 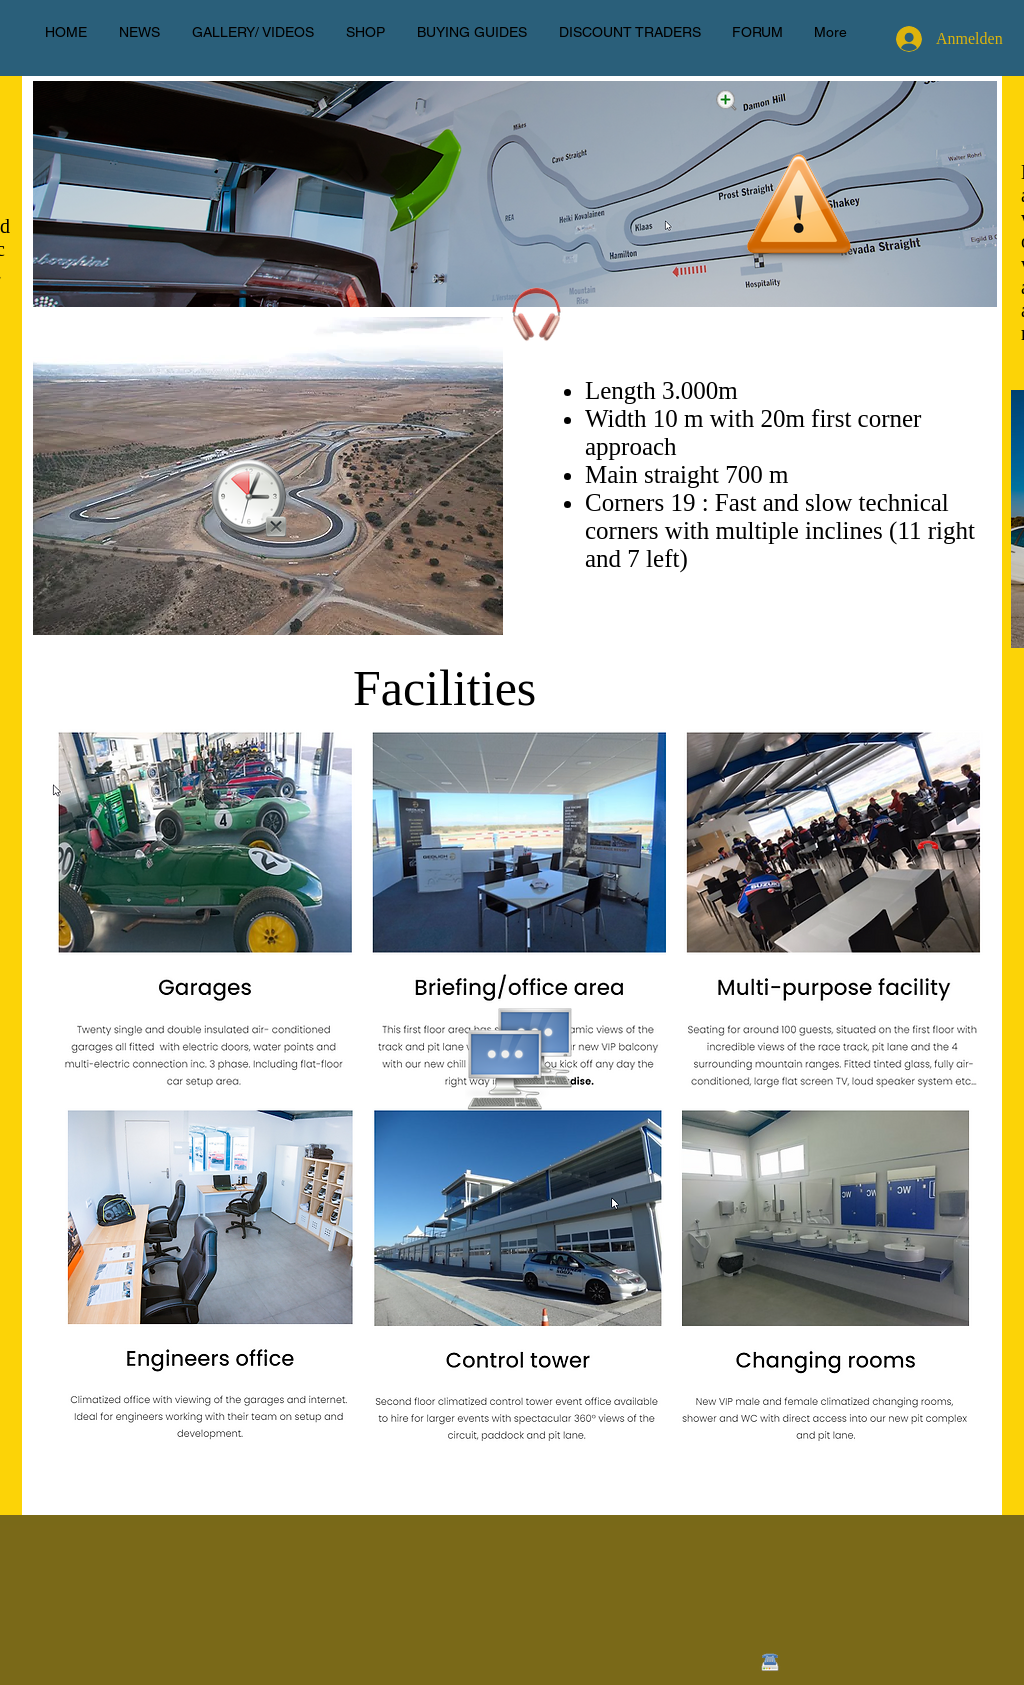 What do you see at coordinates (799, 208) in the screenshot?
I see `indicates a warning or caution state` at bounding box center [799, 208].